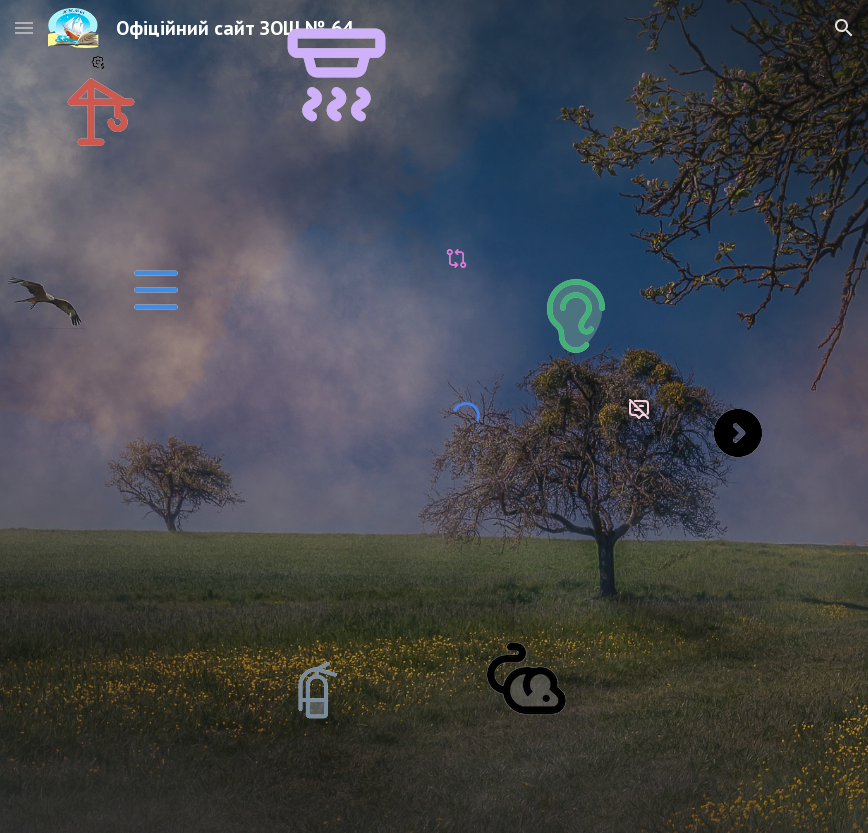 Image resolution: width=868 pixels, height=833 pixels. I want to click on access payment or billing settings, so click(98, 62).